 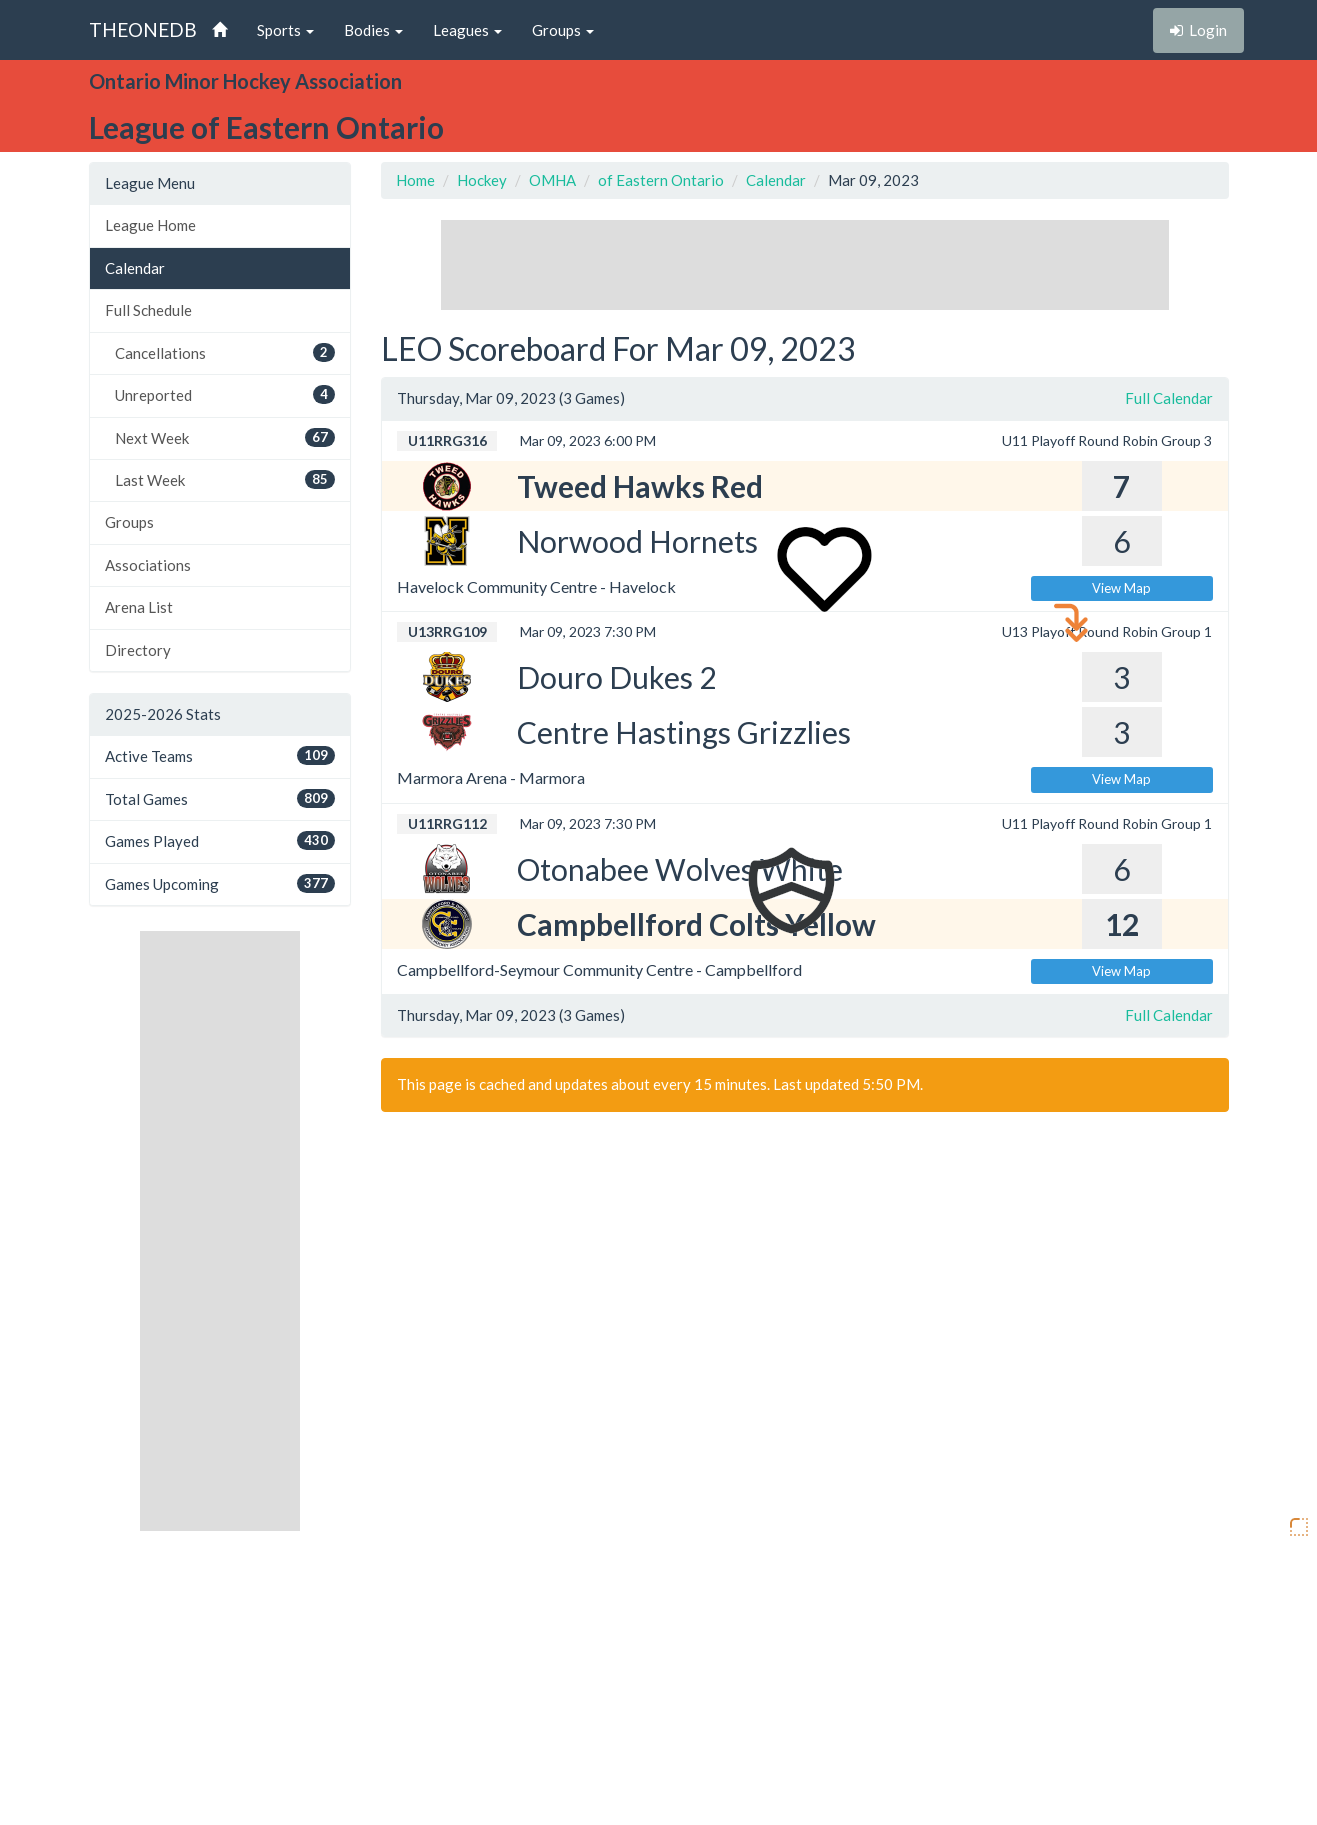 What do you see at coordinates (791, 890) in the screenshot?
I see `access security or protection settings` at bounding box center [791, 890].